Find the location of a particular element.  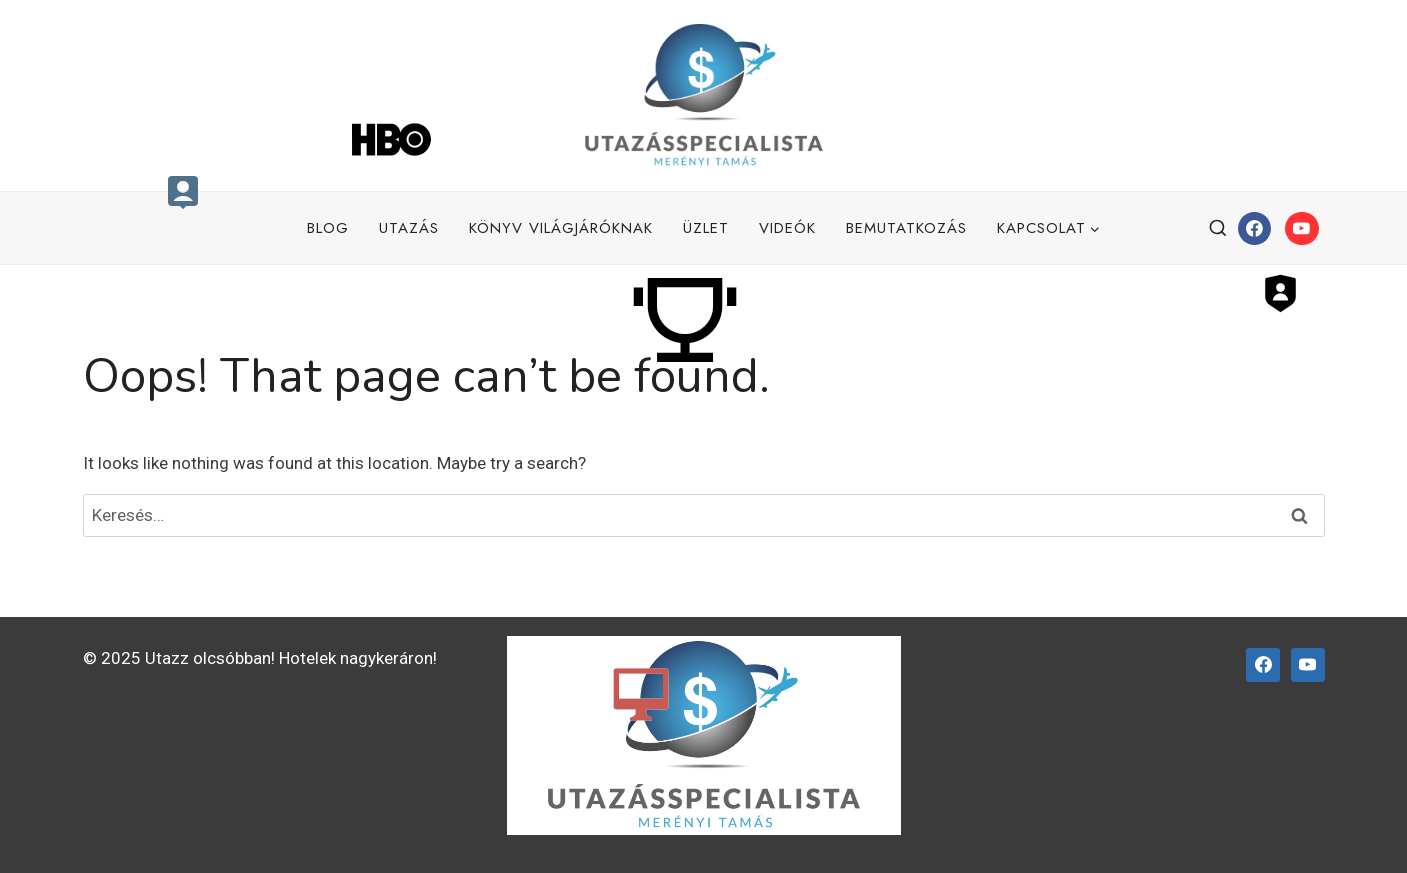

view pinned contact or account is located at coordinates (183, 191).